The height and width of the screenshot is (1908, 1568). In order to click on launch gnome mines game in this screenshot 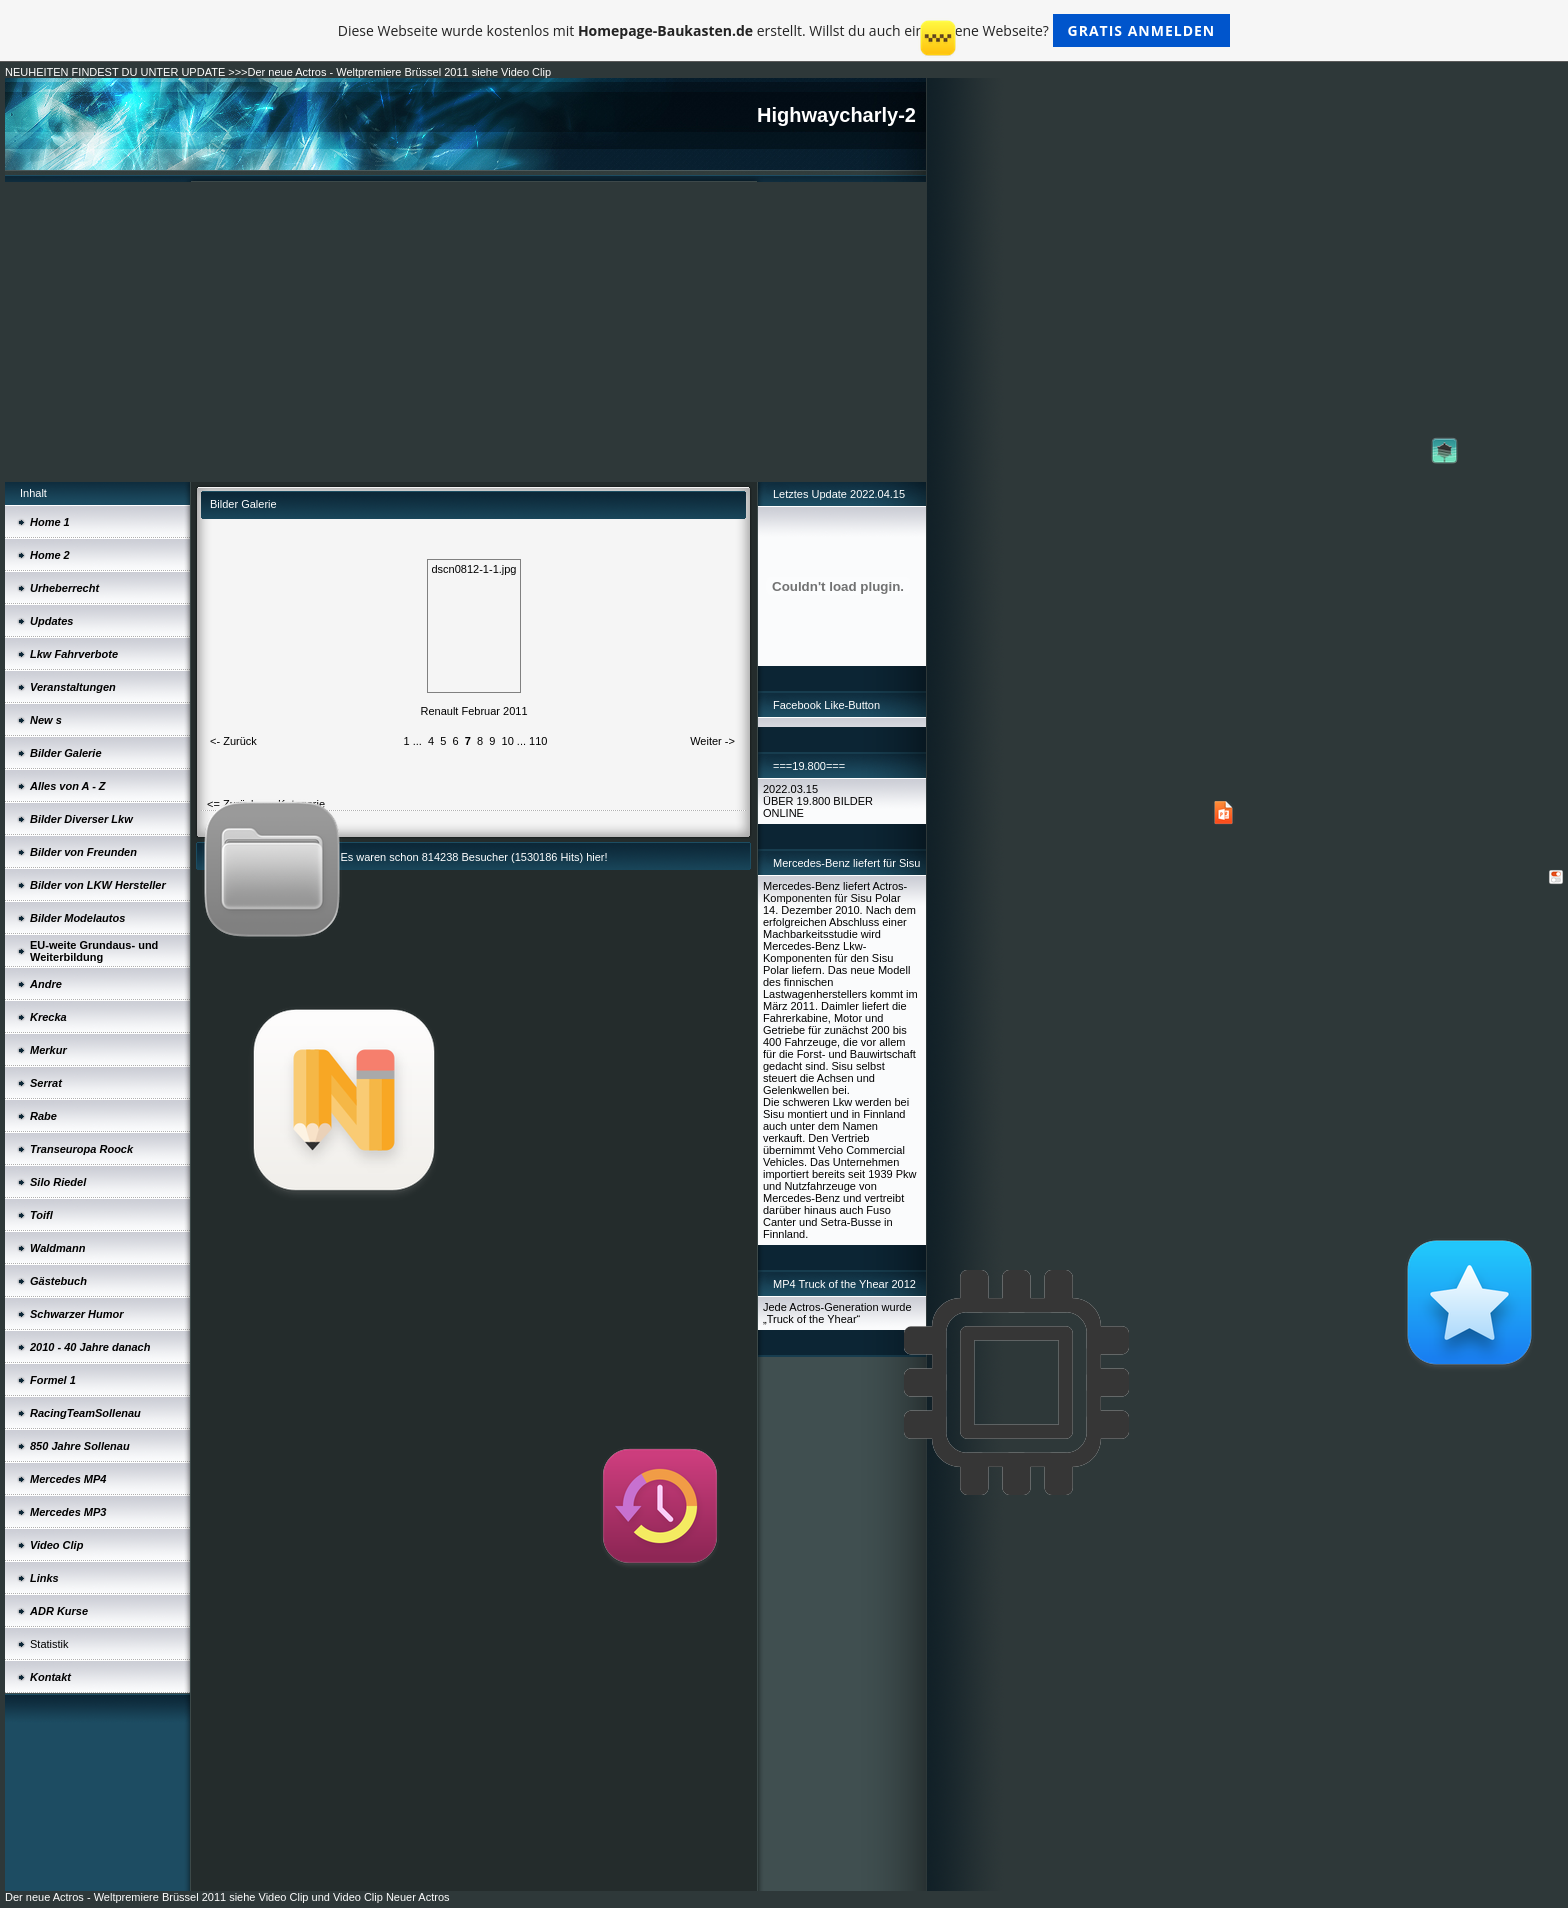, I will do `click(1444, 450)`.